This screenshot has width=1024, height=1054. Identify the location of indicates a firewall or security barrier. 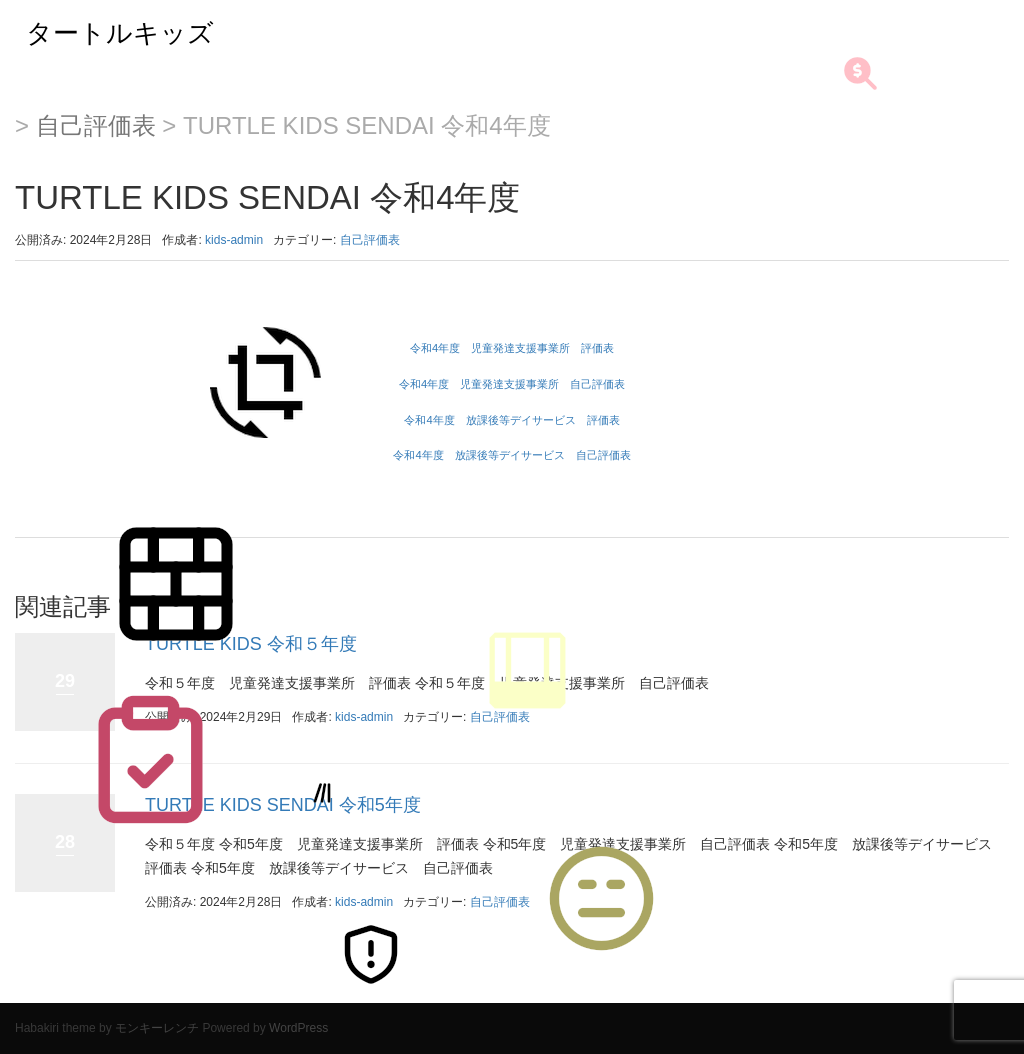
(176, 584).